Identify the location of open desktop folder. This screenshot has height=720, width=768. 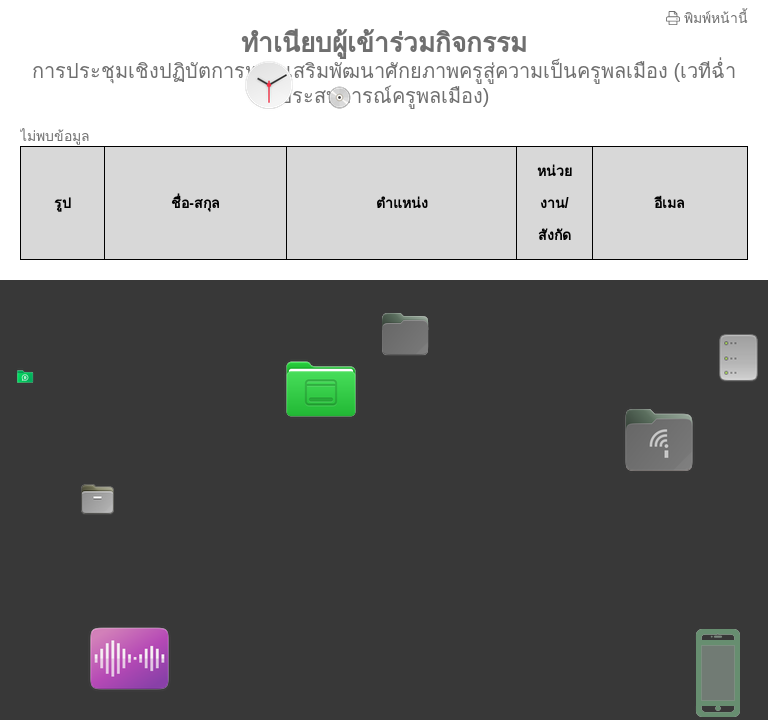
(321, 389).